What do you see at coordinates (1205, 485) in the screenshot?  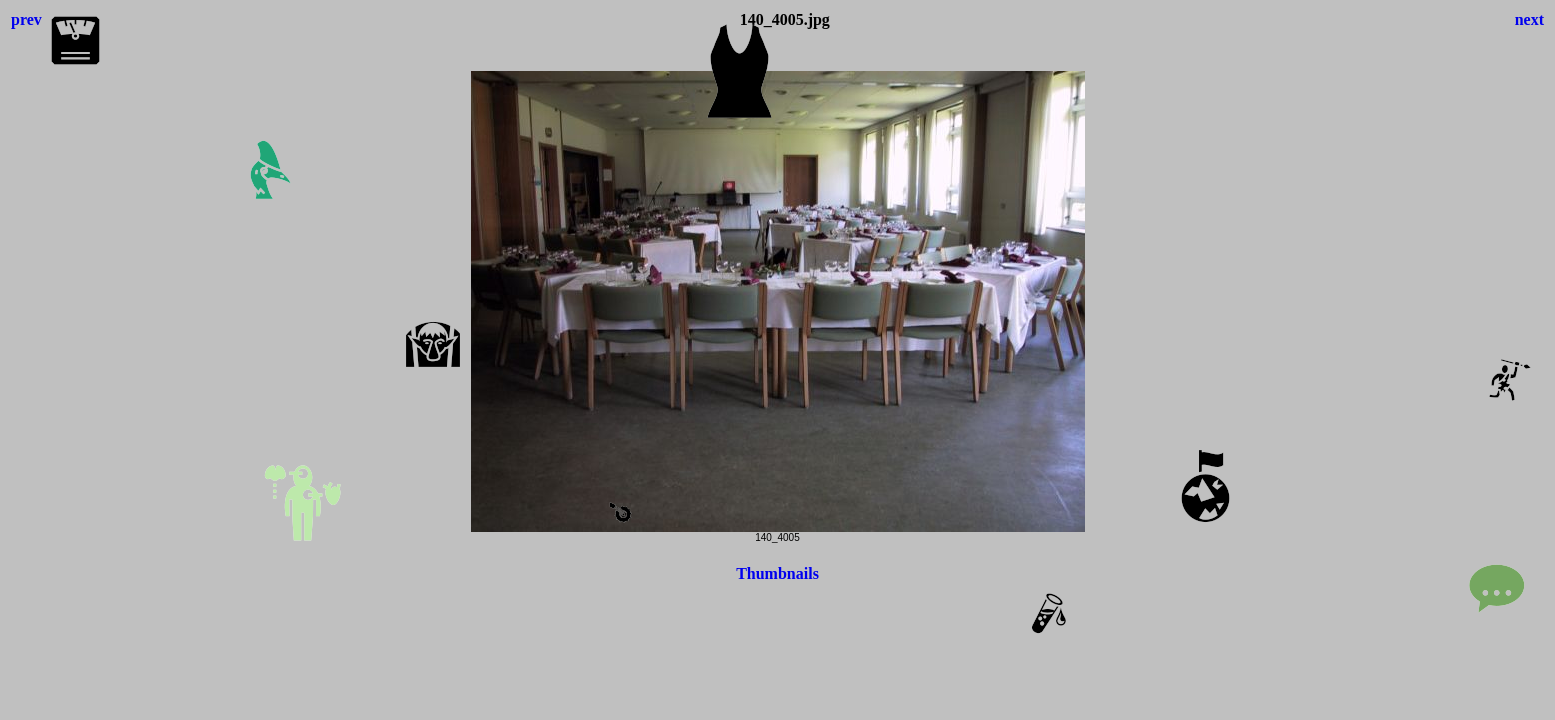 I see `conquer or claim a planet in a strategy game` at bounding box center [1205, 485].